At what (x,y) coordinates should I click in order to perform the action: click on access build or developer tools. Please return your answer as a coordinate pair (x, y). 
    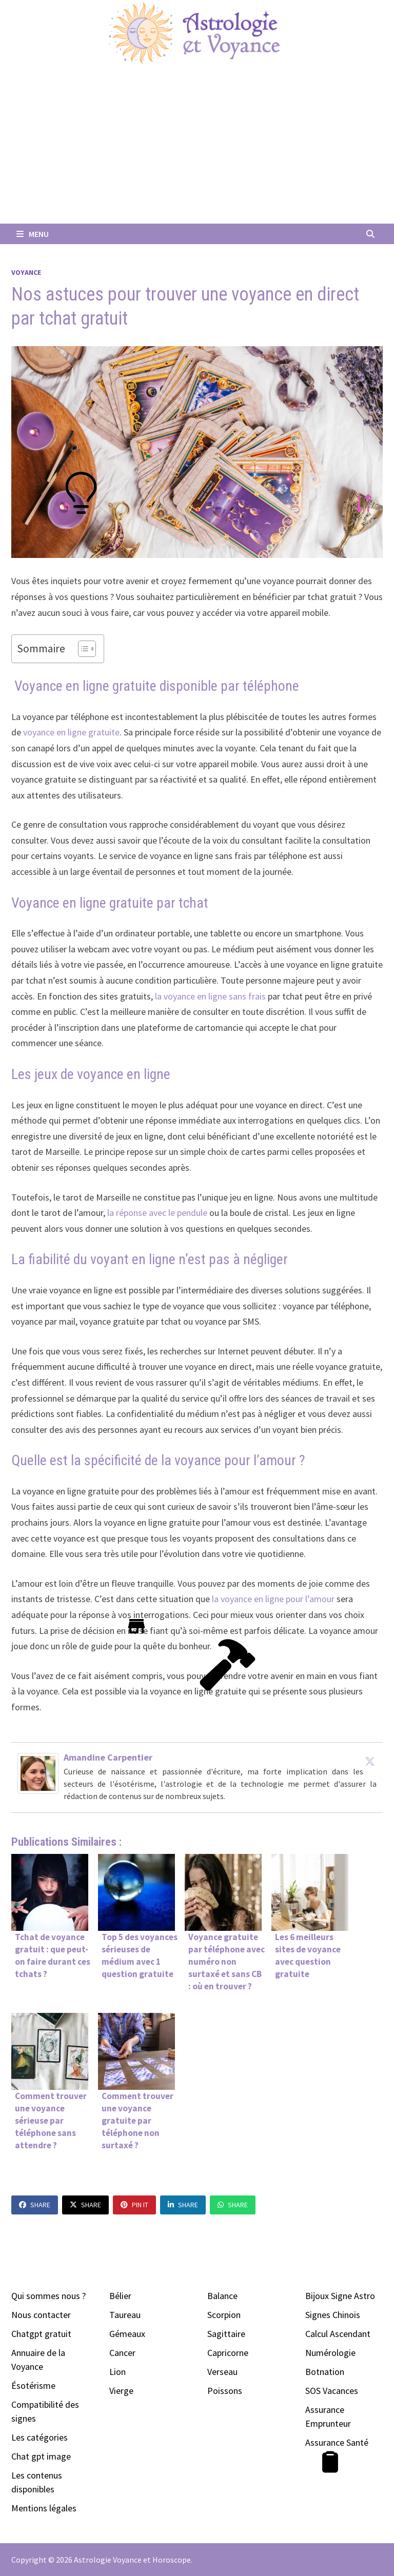
    Looking at the image, I should click on (227, 1665).